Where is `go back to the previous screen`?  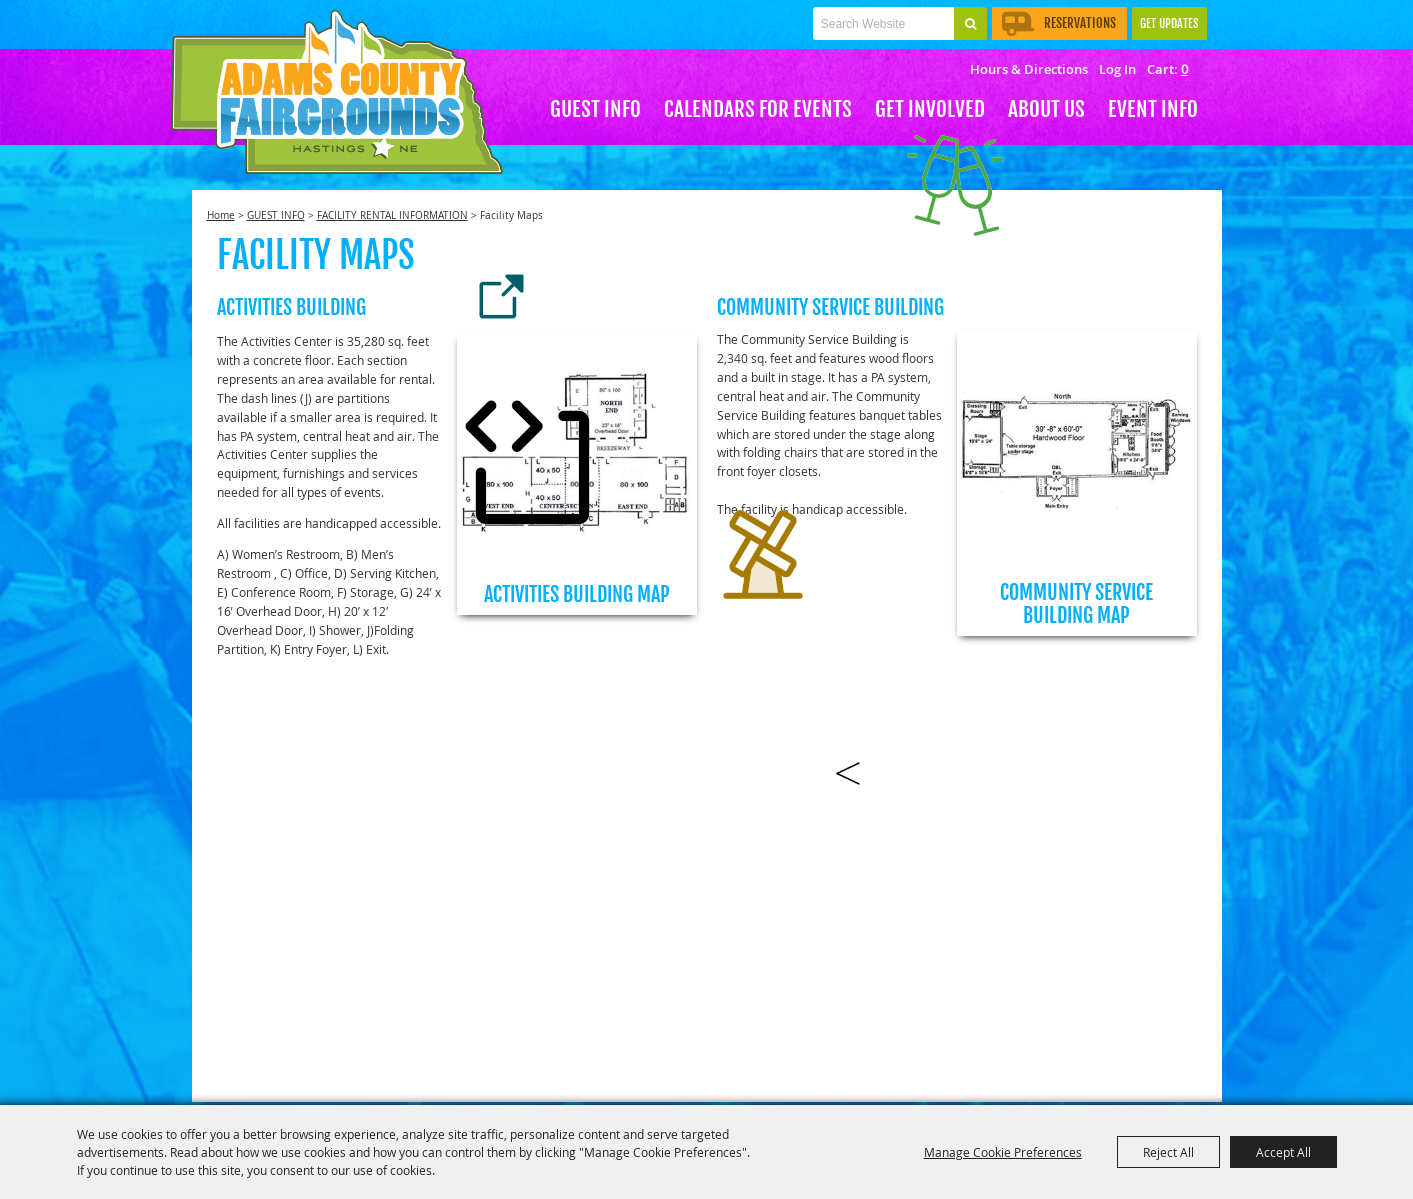 go back to the previous screen is located at coordinates (848, 773).